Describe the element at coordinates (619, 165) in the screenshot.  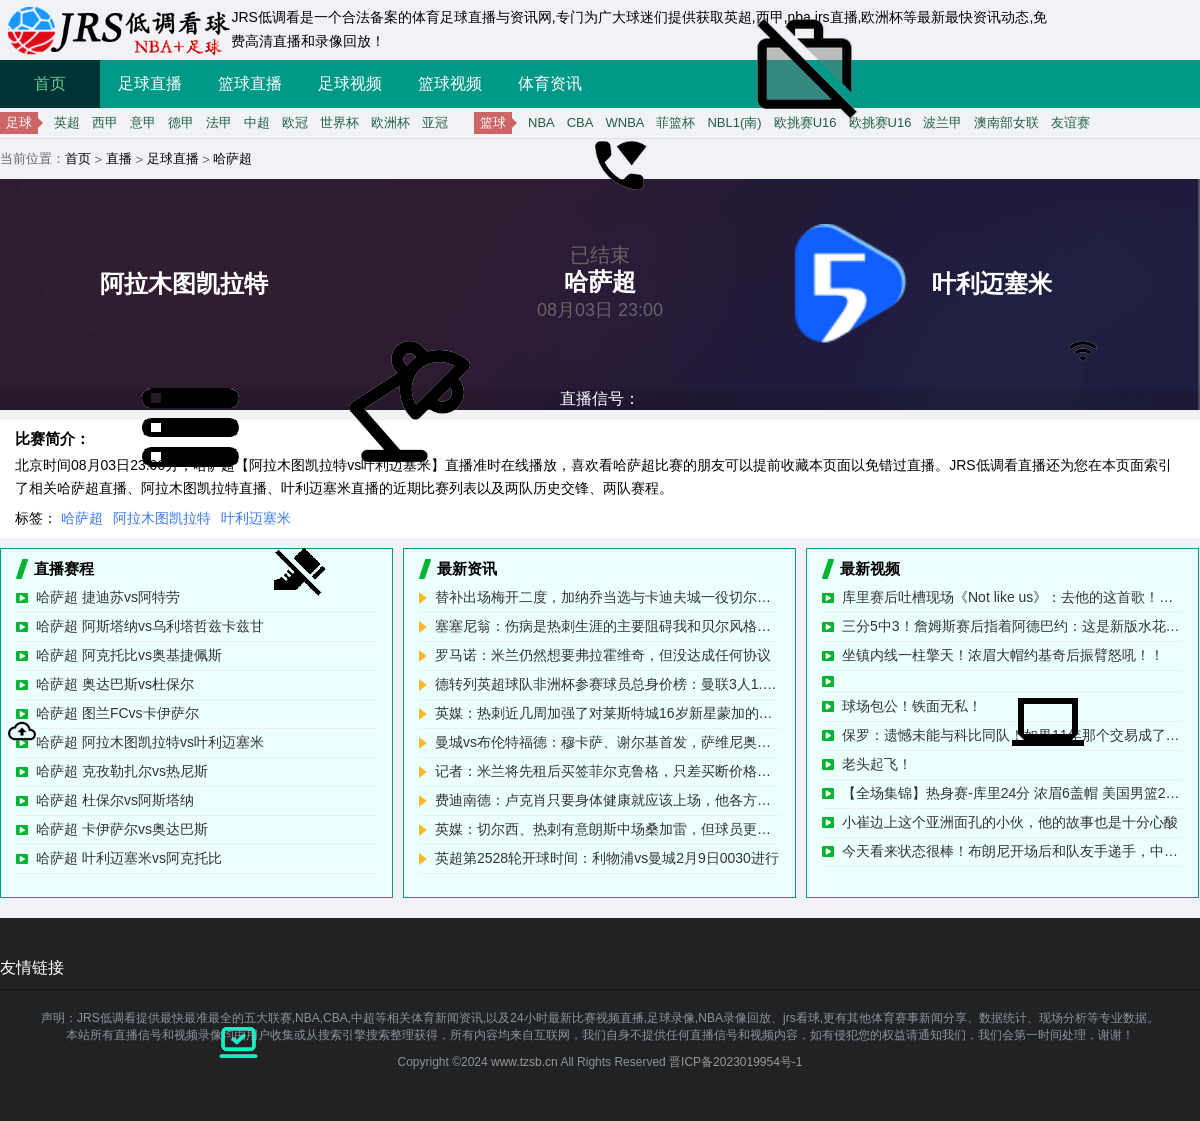
I see `enable wifi calling feature` at that location.